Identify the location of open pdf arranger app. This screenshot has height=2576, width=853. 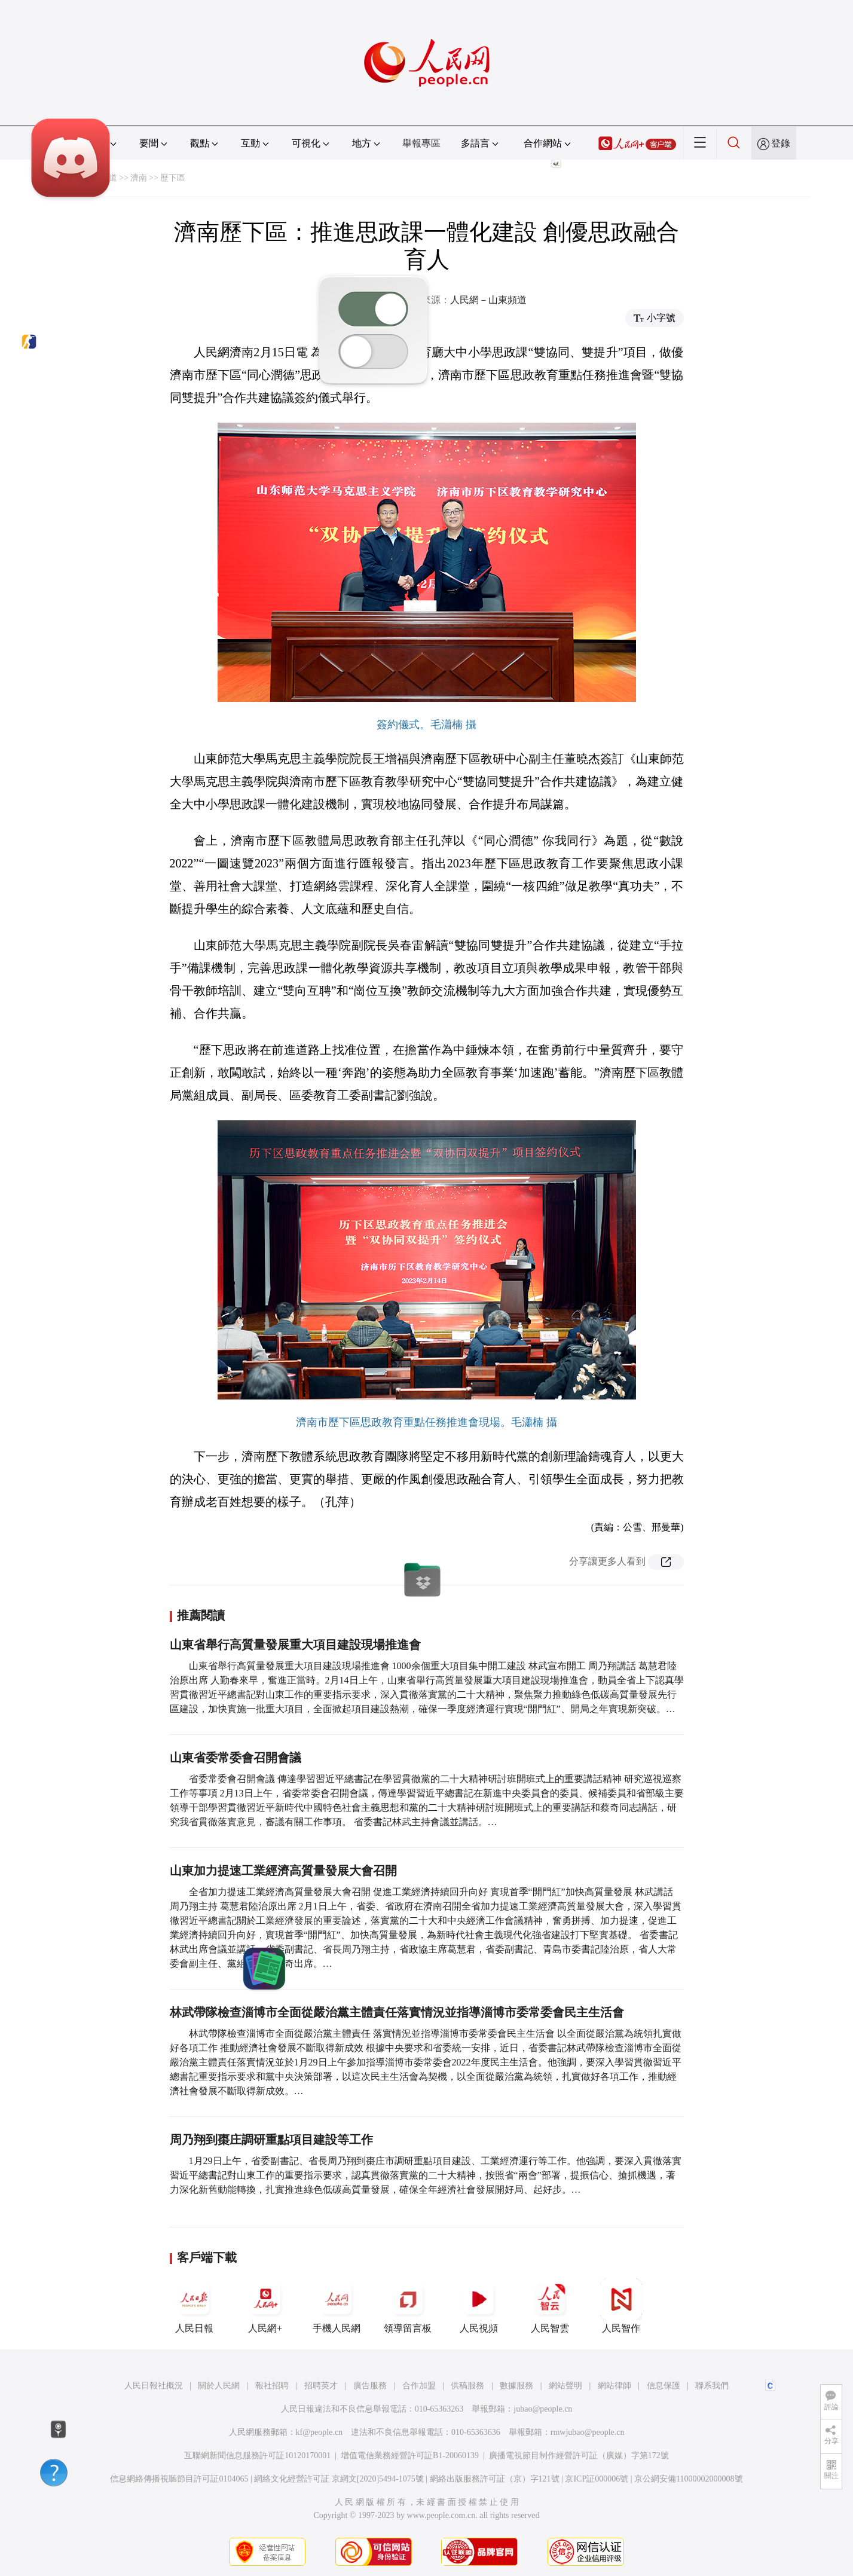
(264, 1969).